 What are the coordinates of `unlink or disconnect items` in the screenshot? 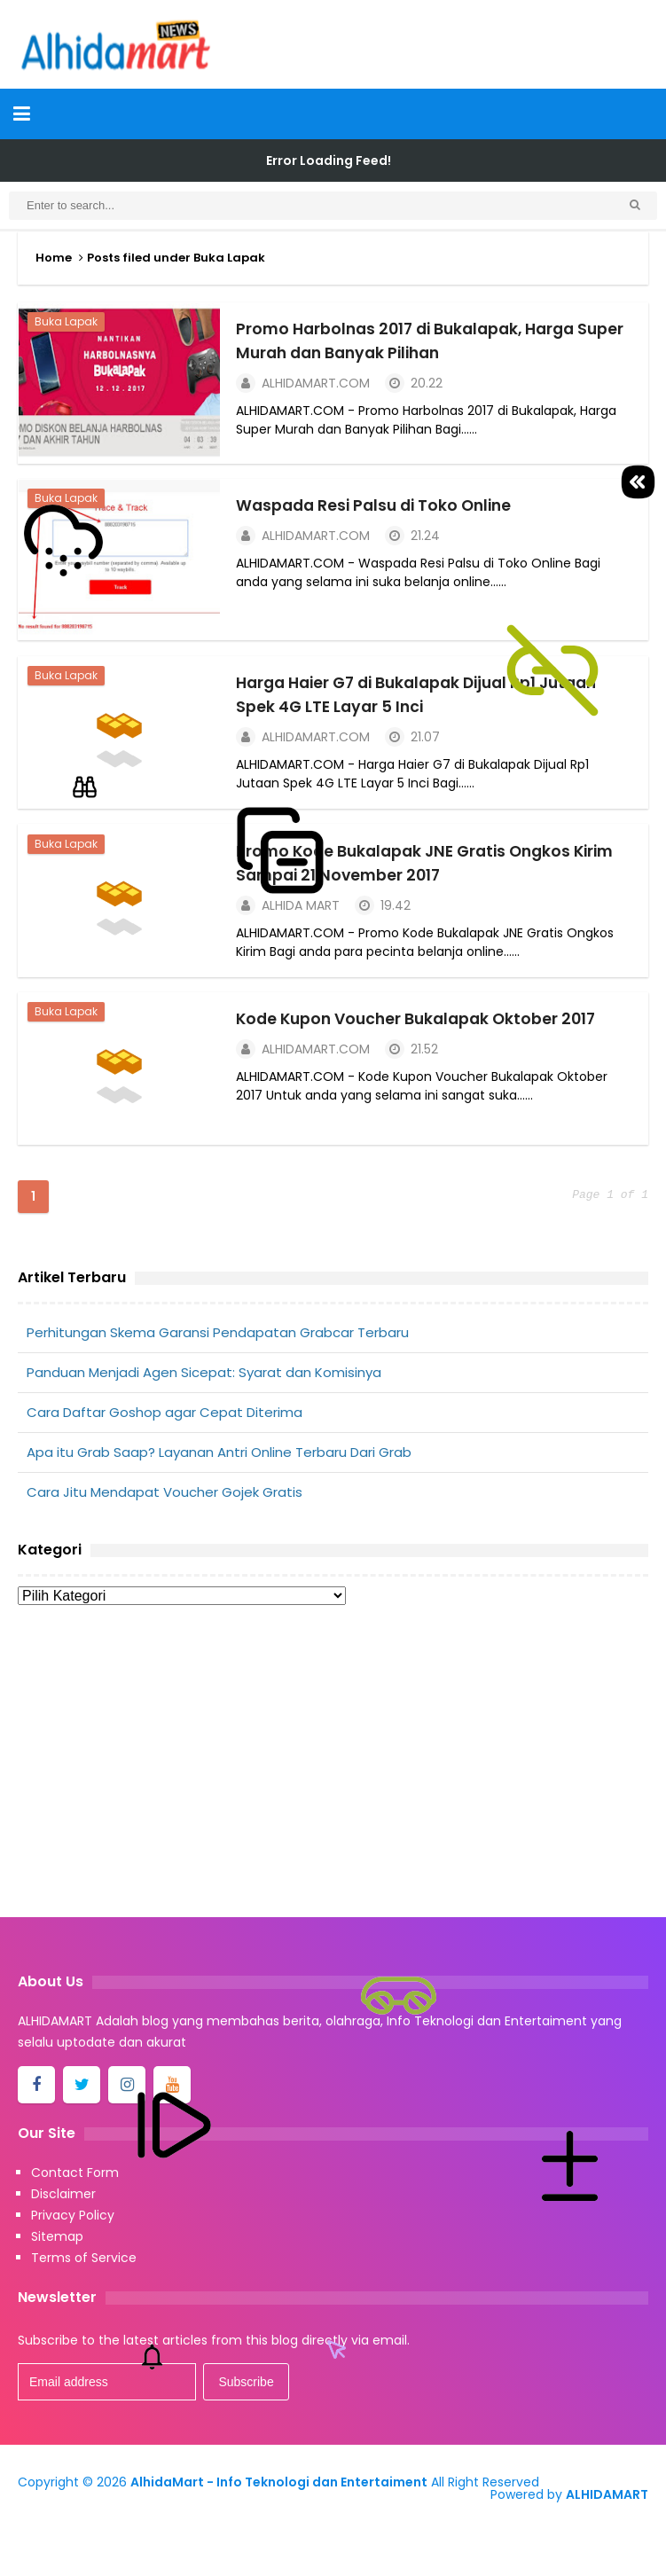 It's located at (552, 670).